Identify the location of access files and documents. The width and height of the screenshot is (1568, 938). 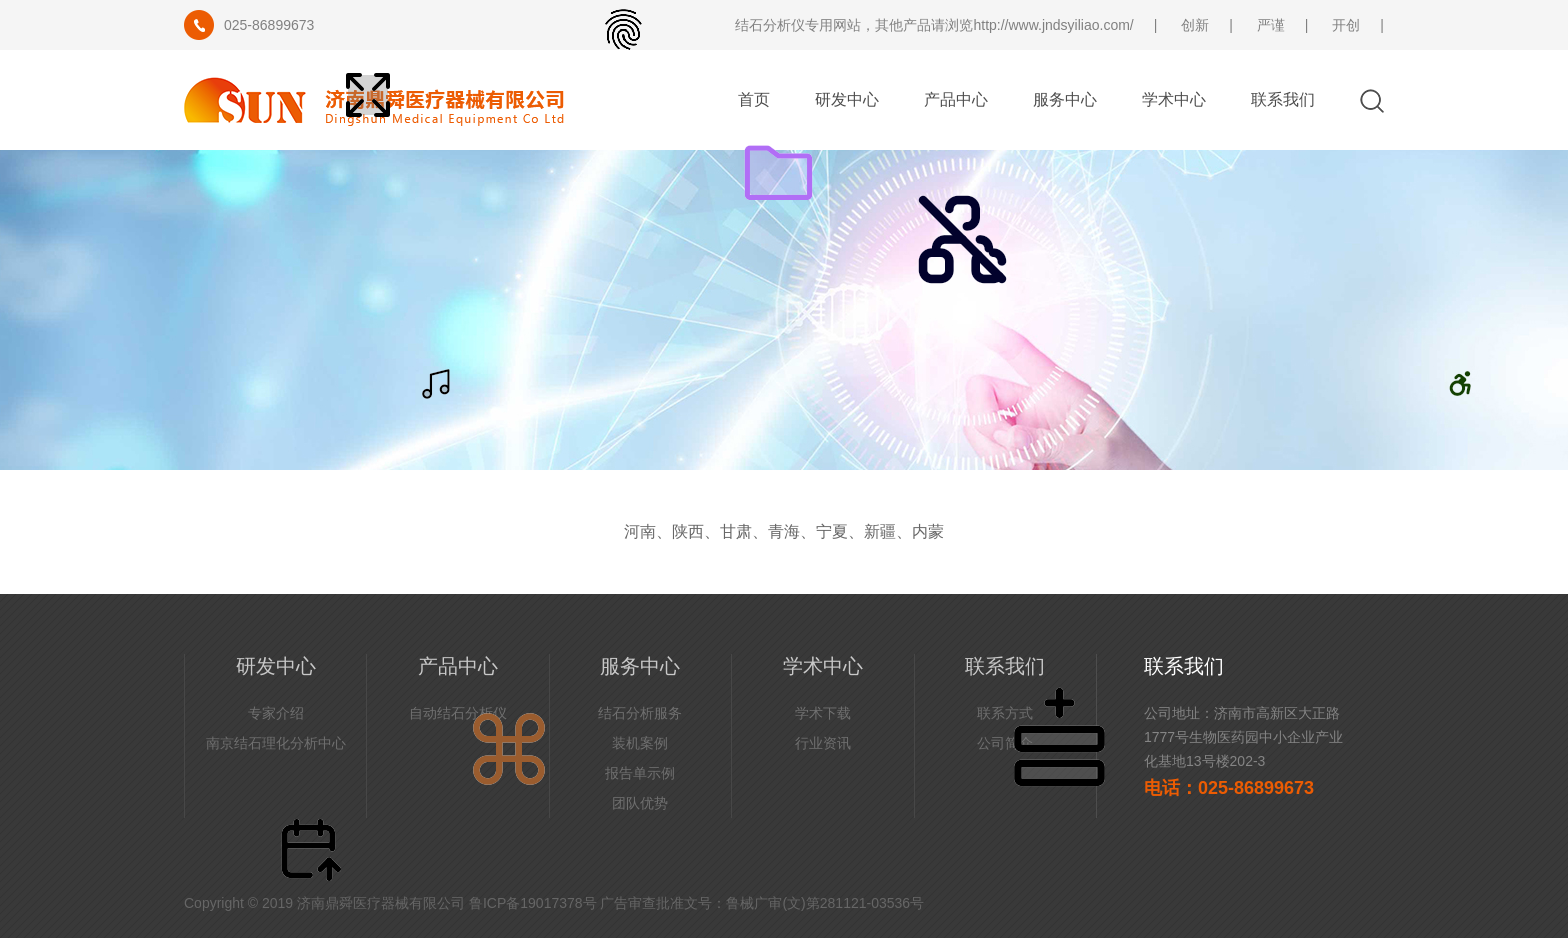
(778, 171).